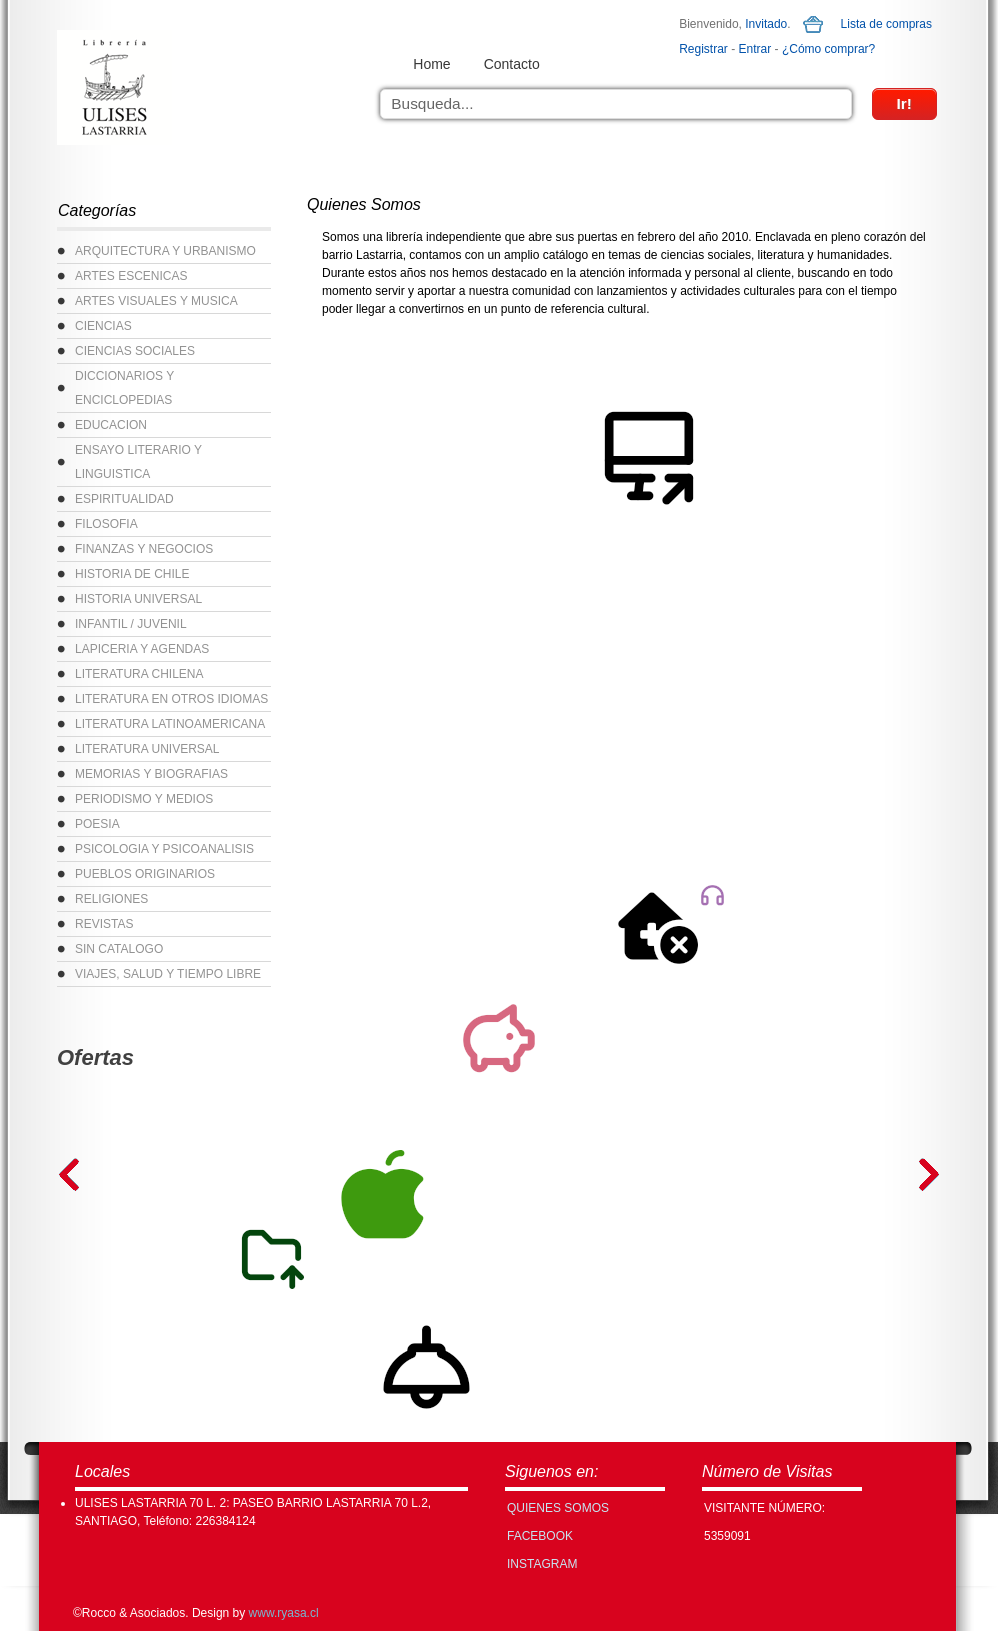 This screenshot has width=998, height=1631. Describe the element at coordinates (649, 456) in the screenshot. I see `share content from your desktop computer` at that location.